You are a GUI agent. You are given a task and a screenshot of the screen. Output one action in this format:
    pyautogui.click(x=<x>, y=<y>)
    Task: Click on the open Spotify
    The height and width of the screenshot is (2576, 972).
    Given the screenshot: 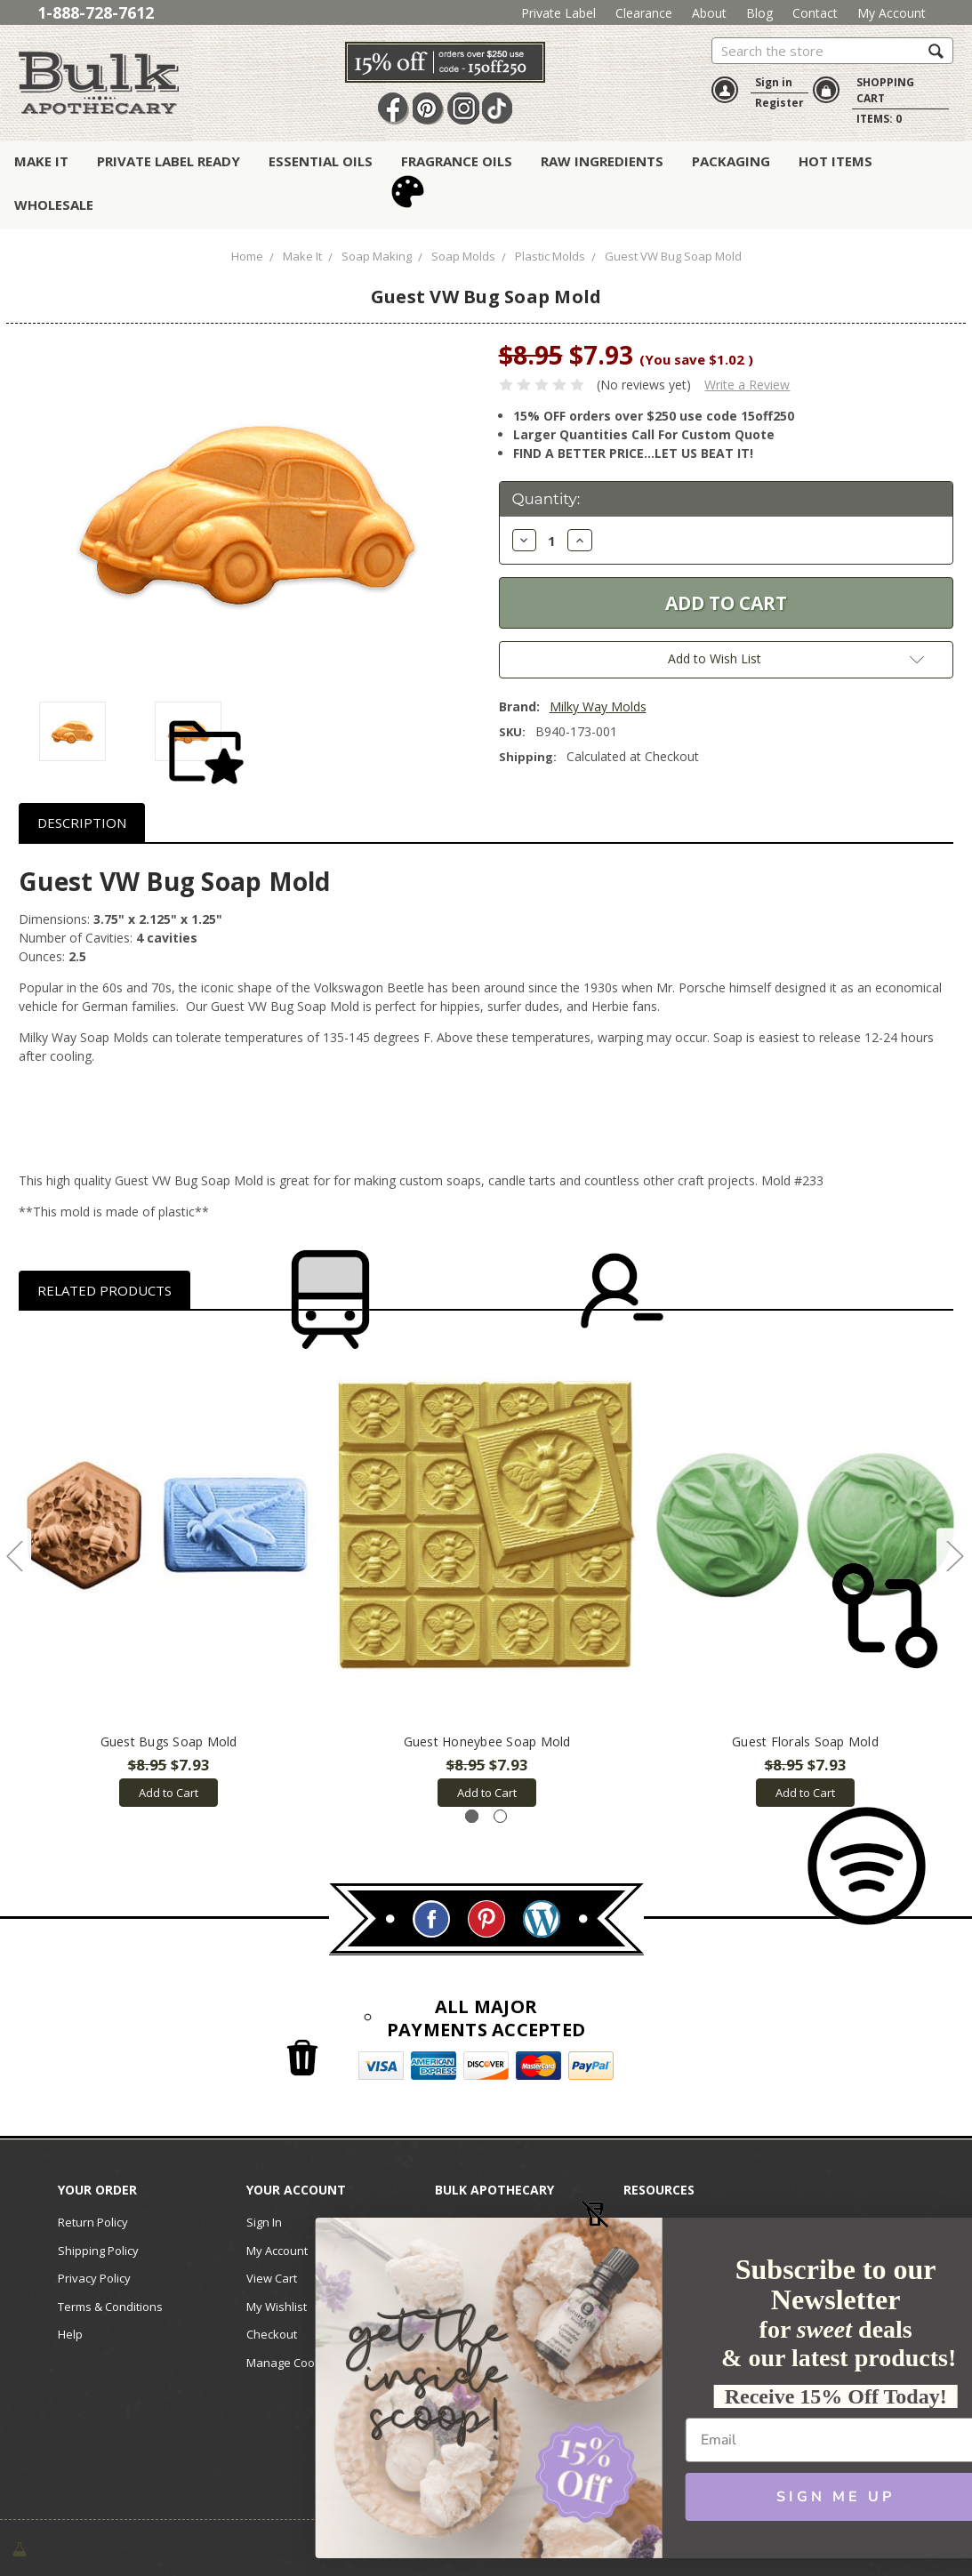 What is the action you would take?
    pyautogui.click(x=866, y=1866)
    